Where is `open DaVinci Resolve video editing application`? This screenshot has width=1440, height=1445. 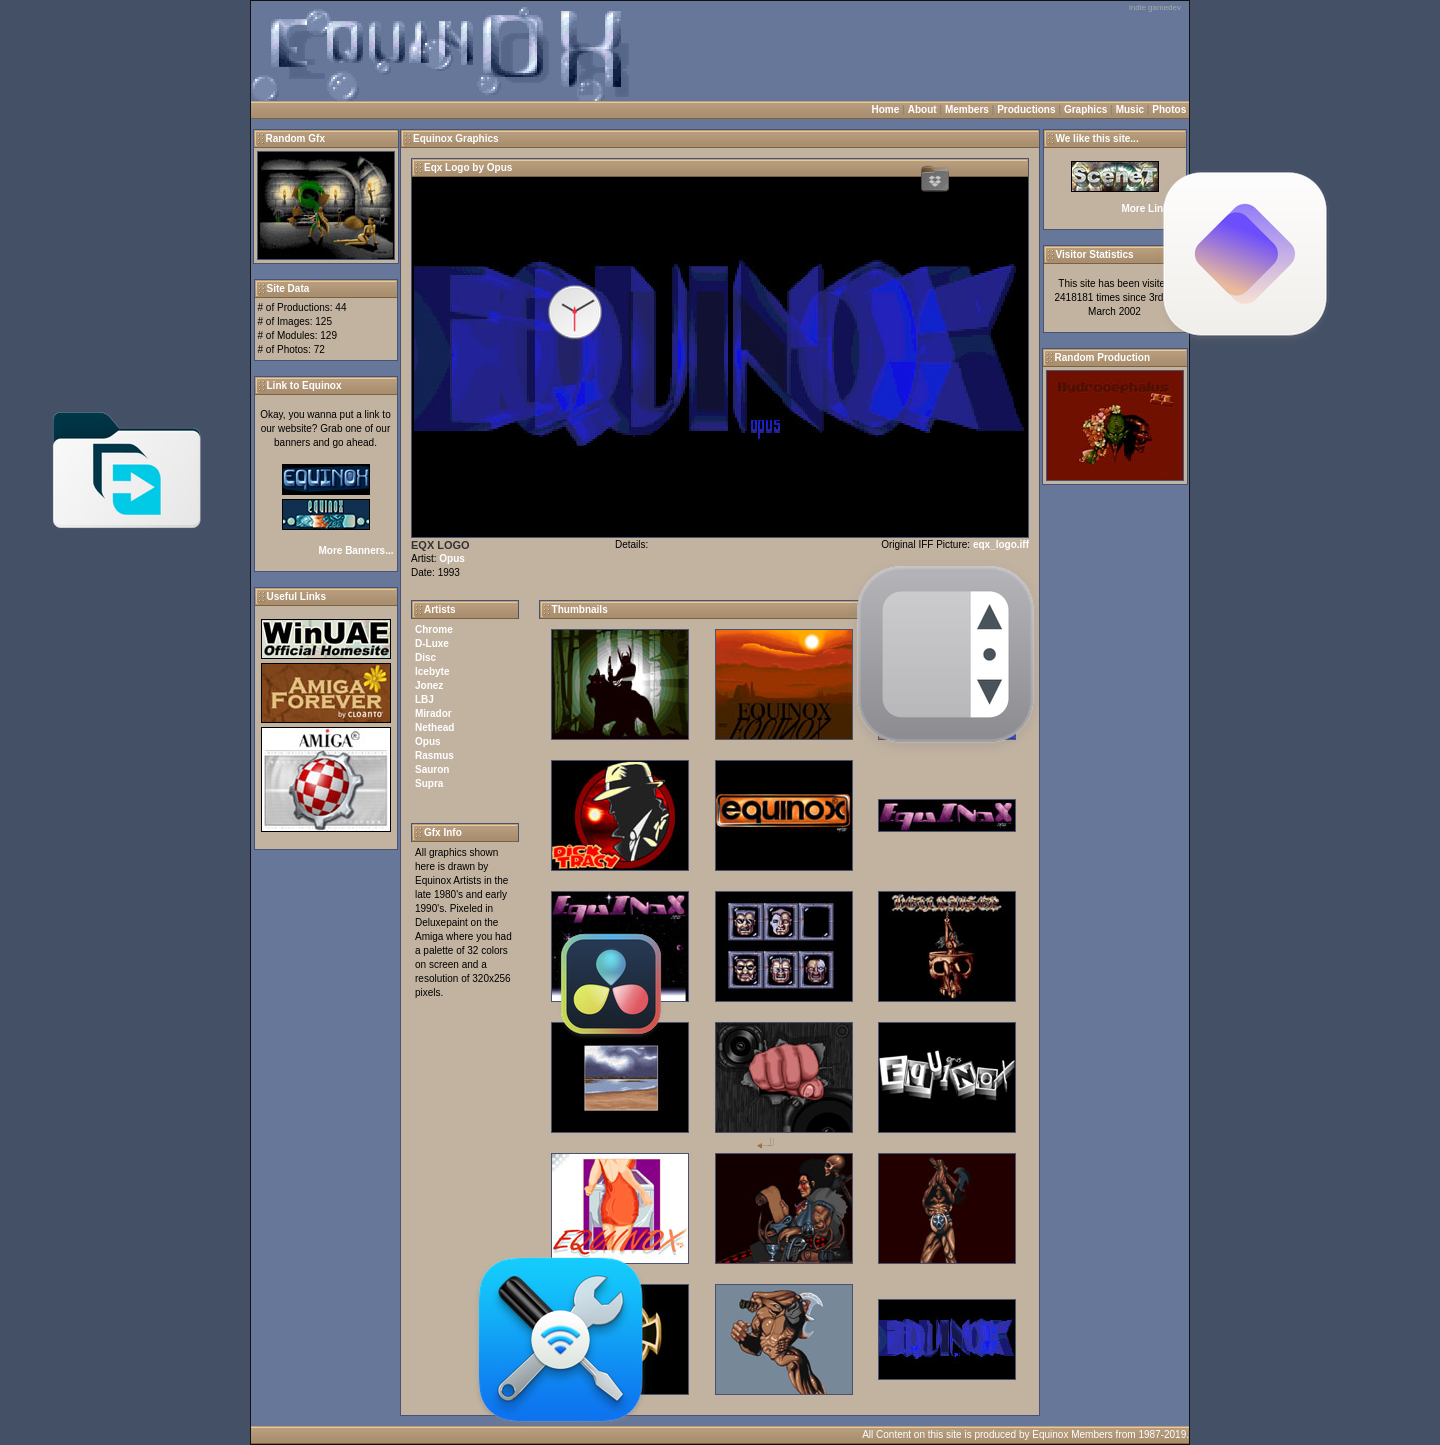 open DaVinci Resolve video editing application is located at coordinates (611, 984).